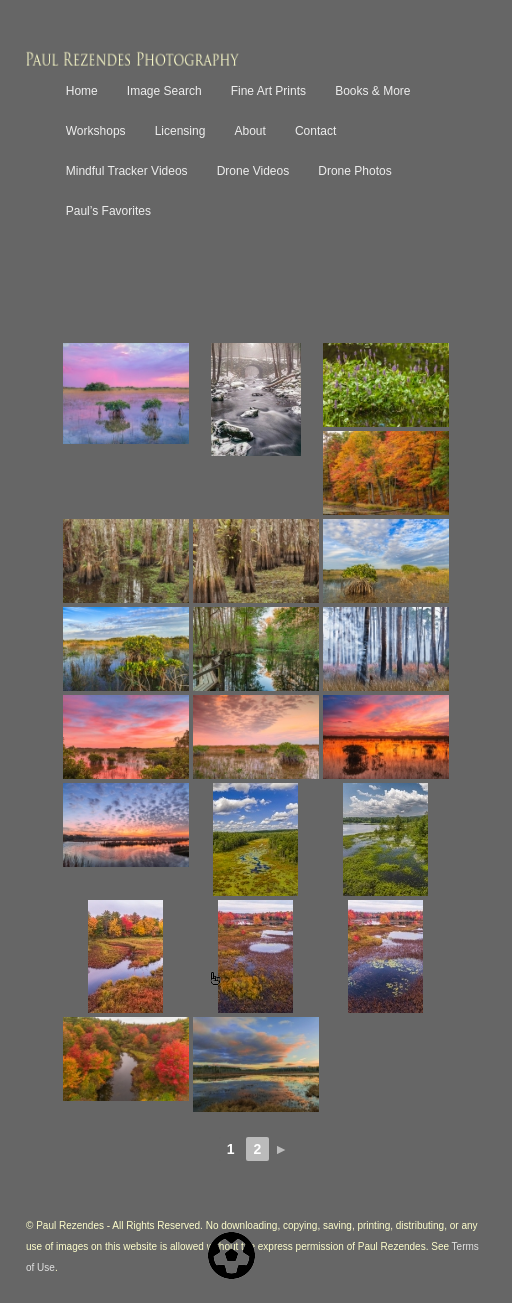 The image size is (512, 1303). Describe the element at coordinates (215, 978) in the screenshot. I see `tap to select or indicate something` at that location.